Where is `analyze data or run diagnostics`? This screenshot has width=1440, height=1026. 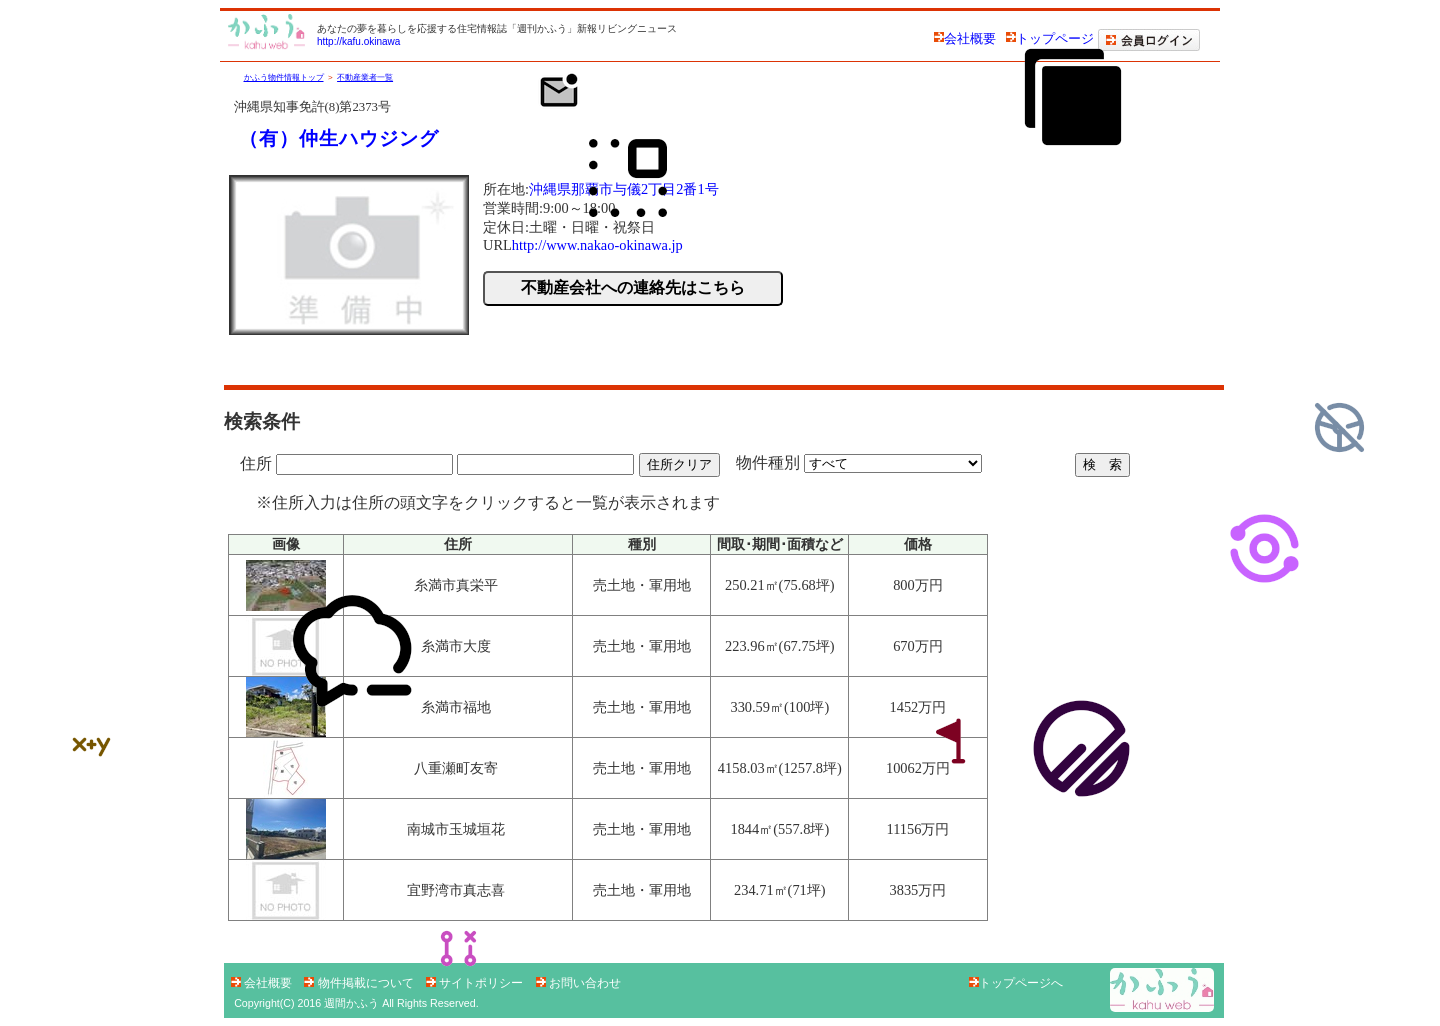
analyze data or run diagnostics is located at coordinates (1264, 548).